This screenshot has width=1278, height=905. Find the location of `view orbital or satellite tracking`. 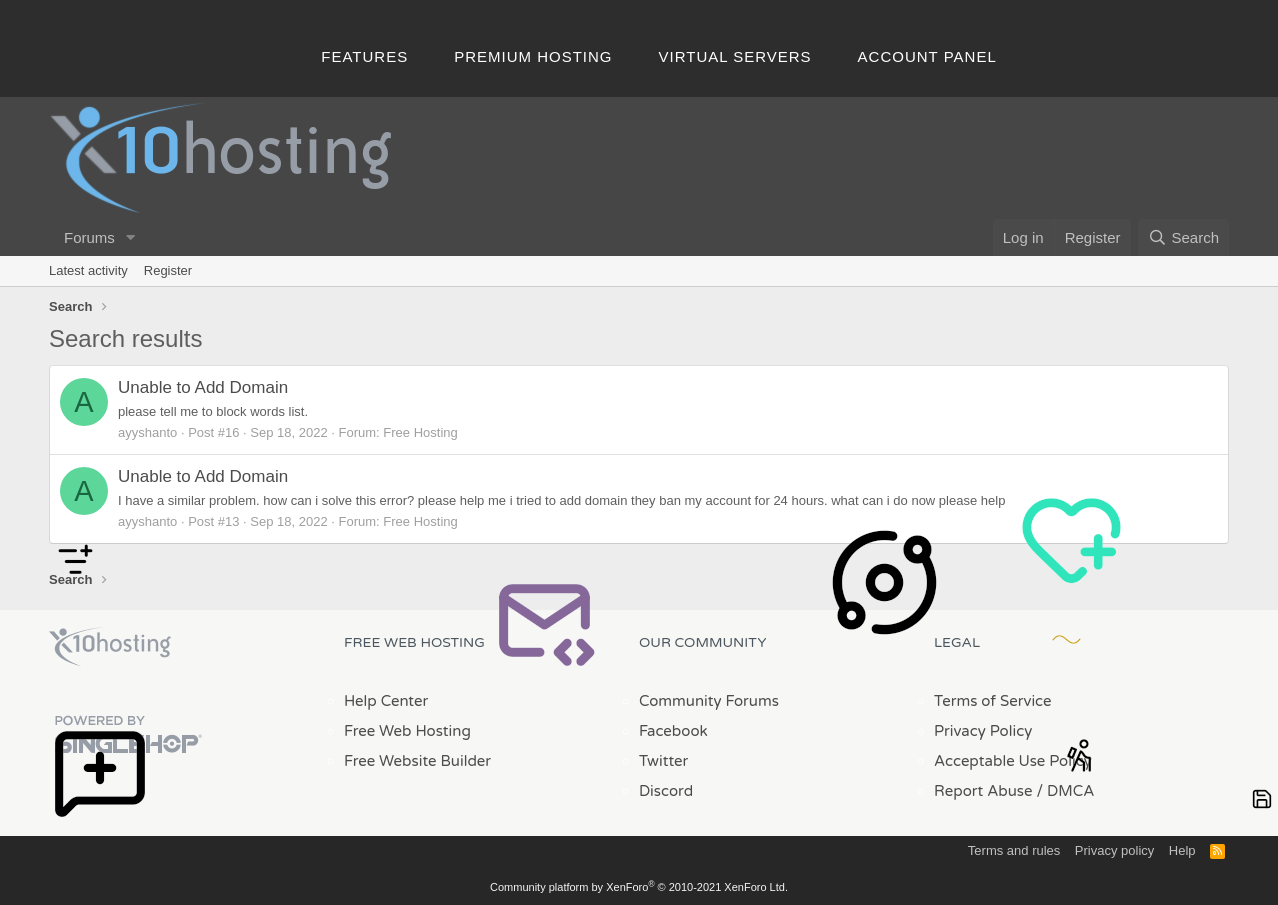

view orbital or satellite tracking is located at coordinates (884, 582).